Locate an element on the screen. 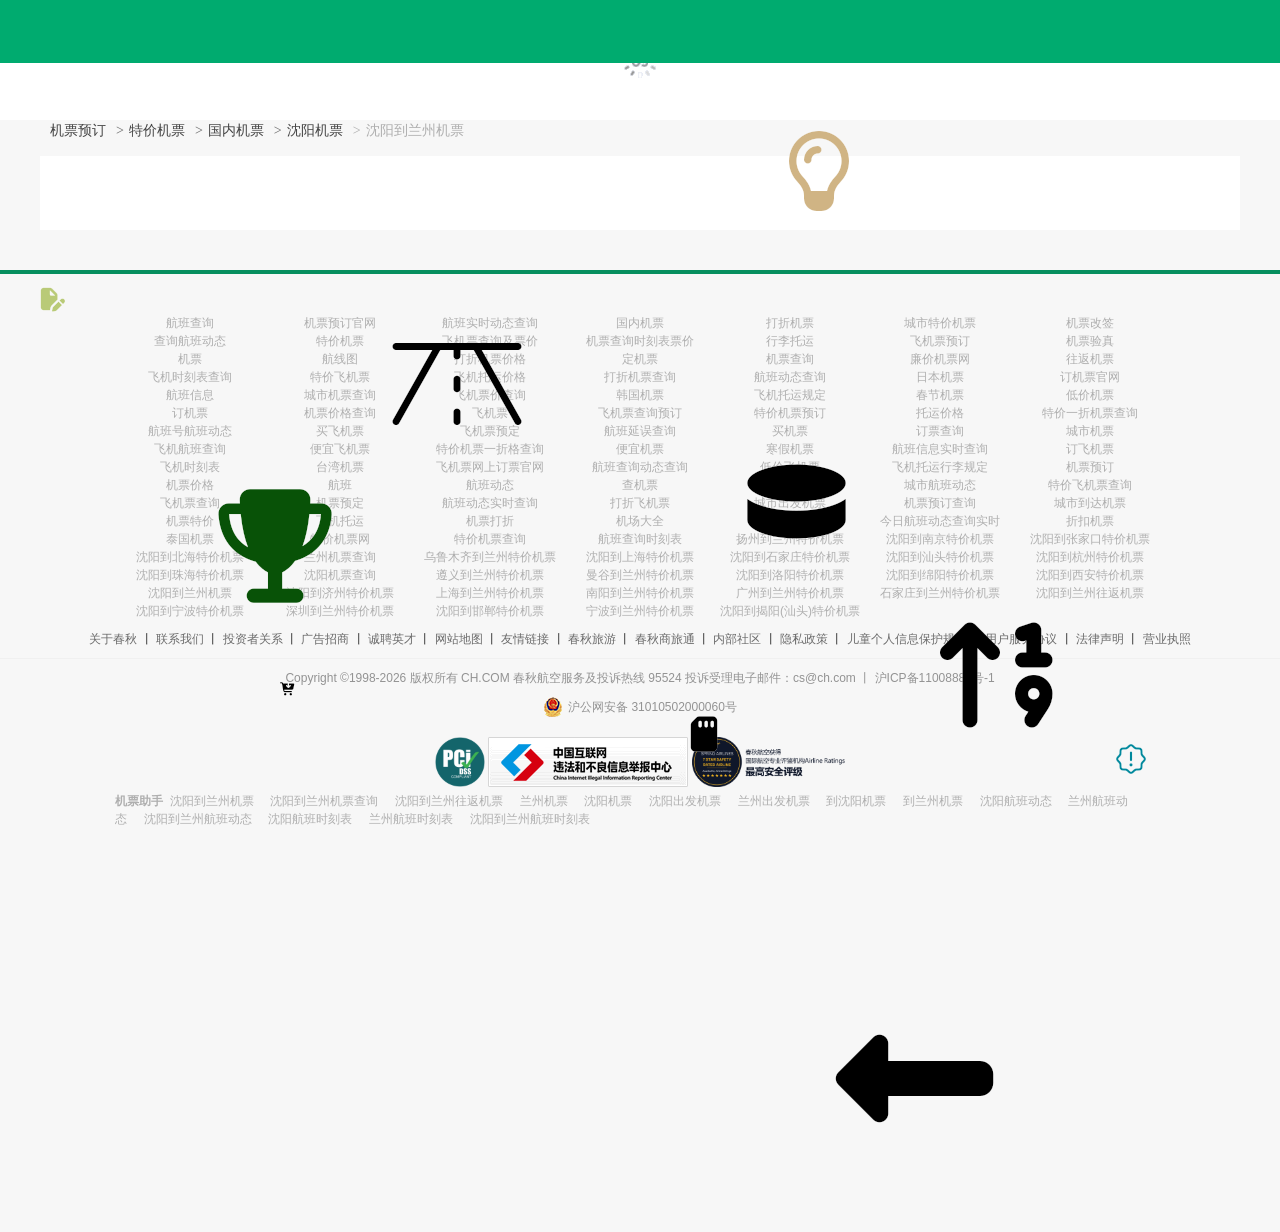 This screenshot has height=1232, width=1280. hockey or ice sports category is located at coordinates (796, 501).